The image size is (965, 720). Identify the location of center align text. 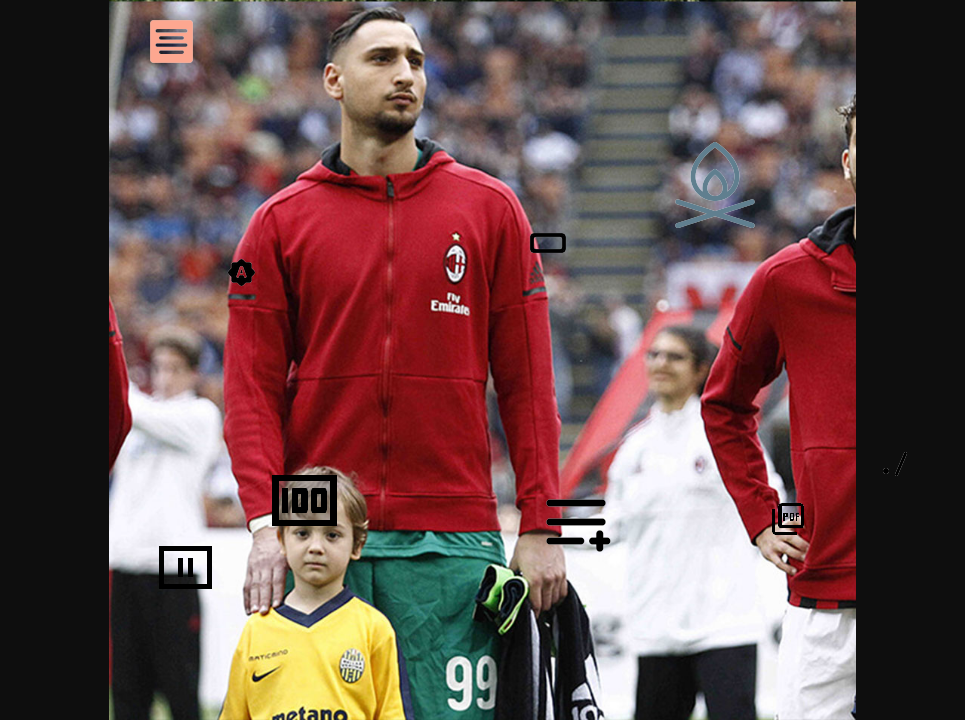
(171, 41).